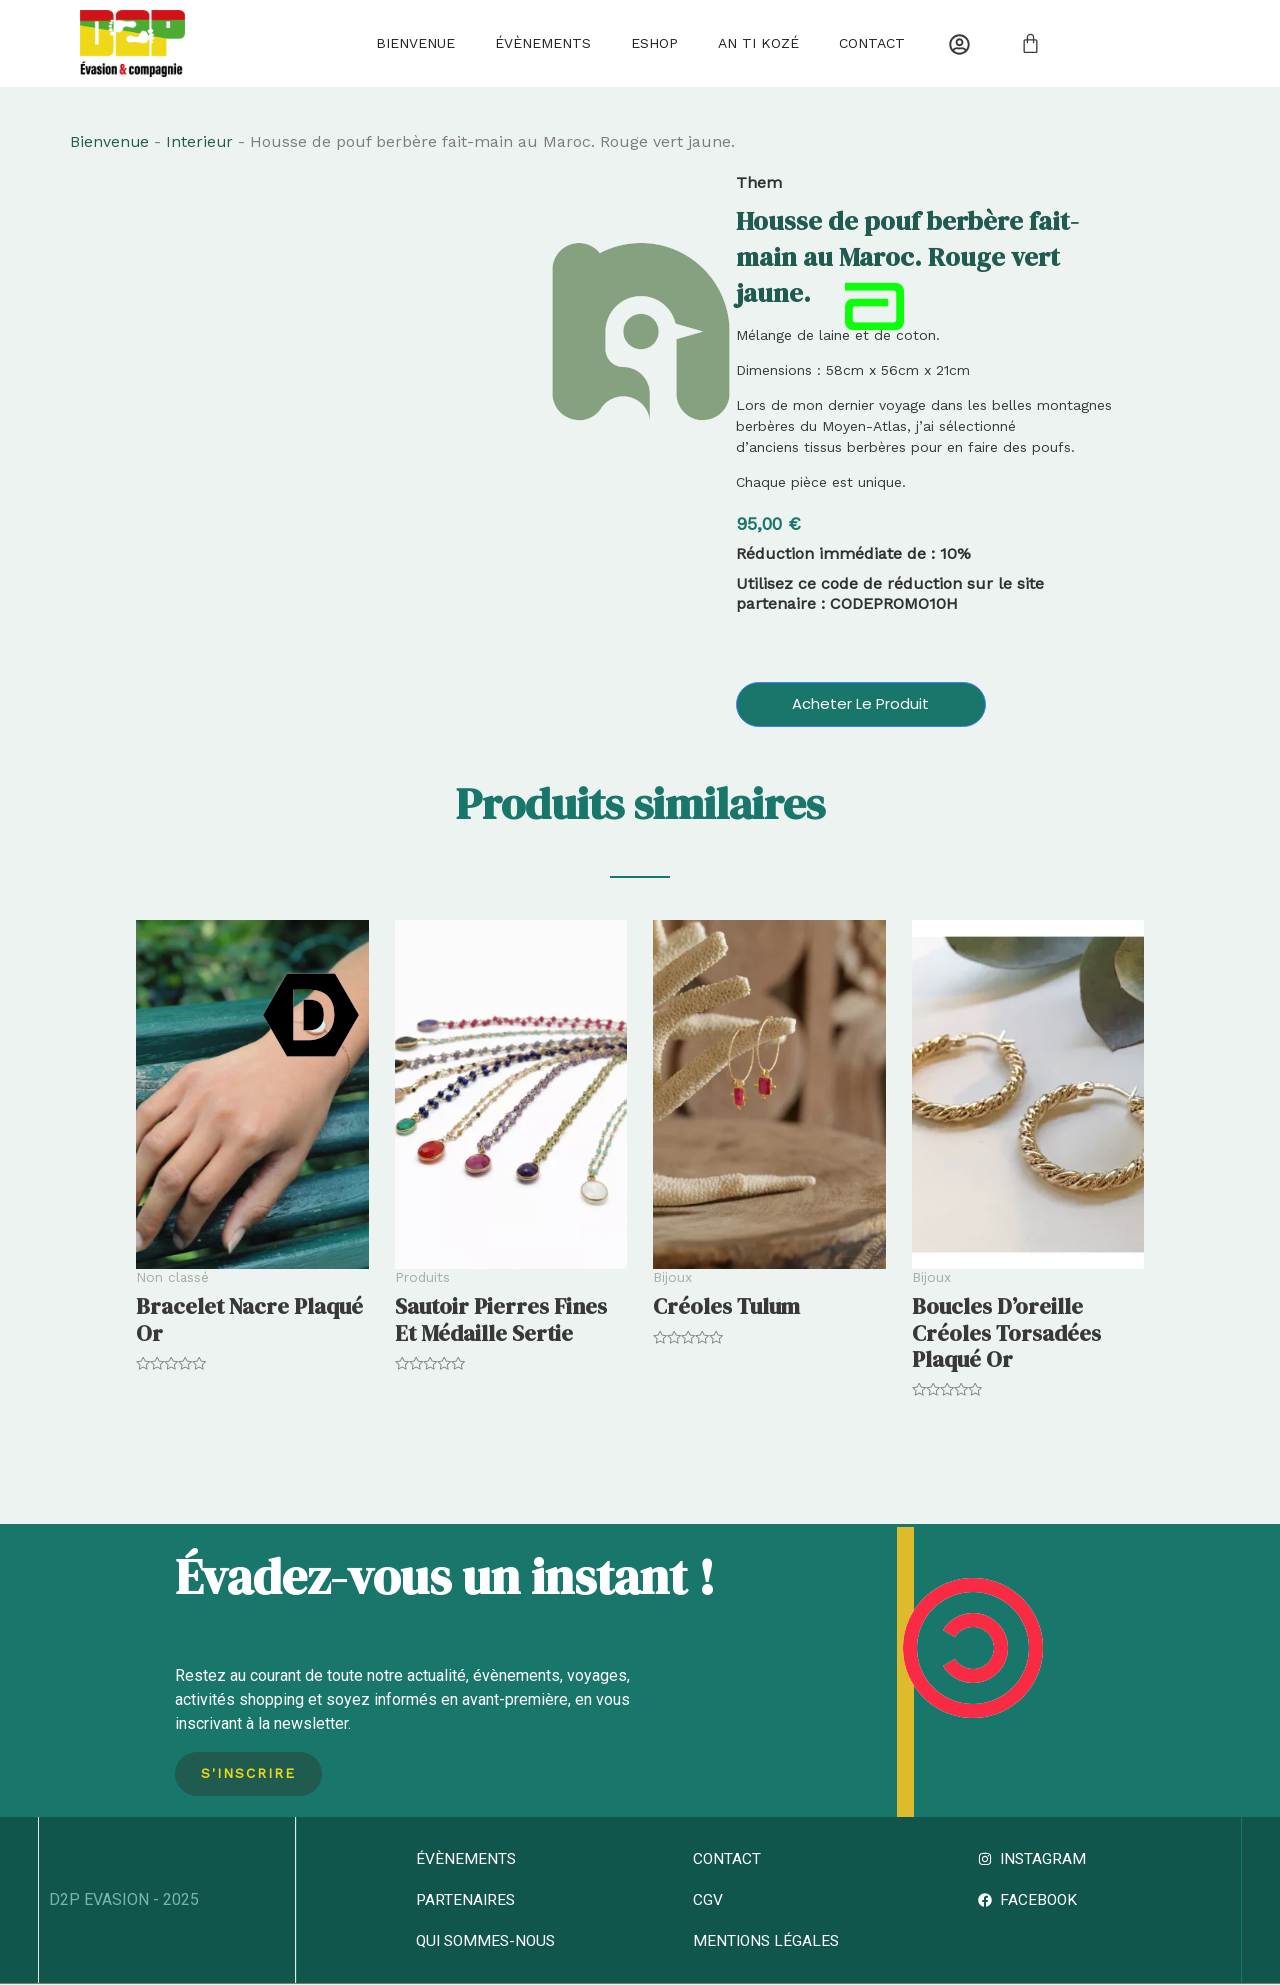  I want to click on link to devpost profile or portfolio, so click(311, 1015).